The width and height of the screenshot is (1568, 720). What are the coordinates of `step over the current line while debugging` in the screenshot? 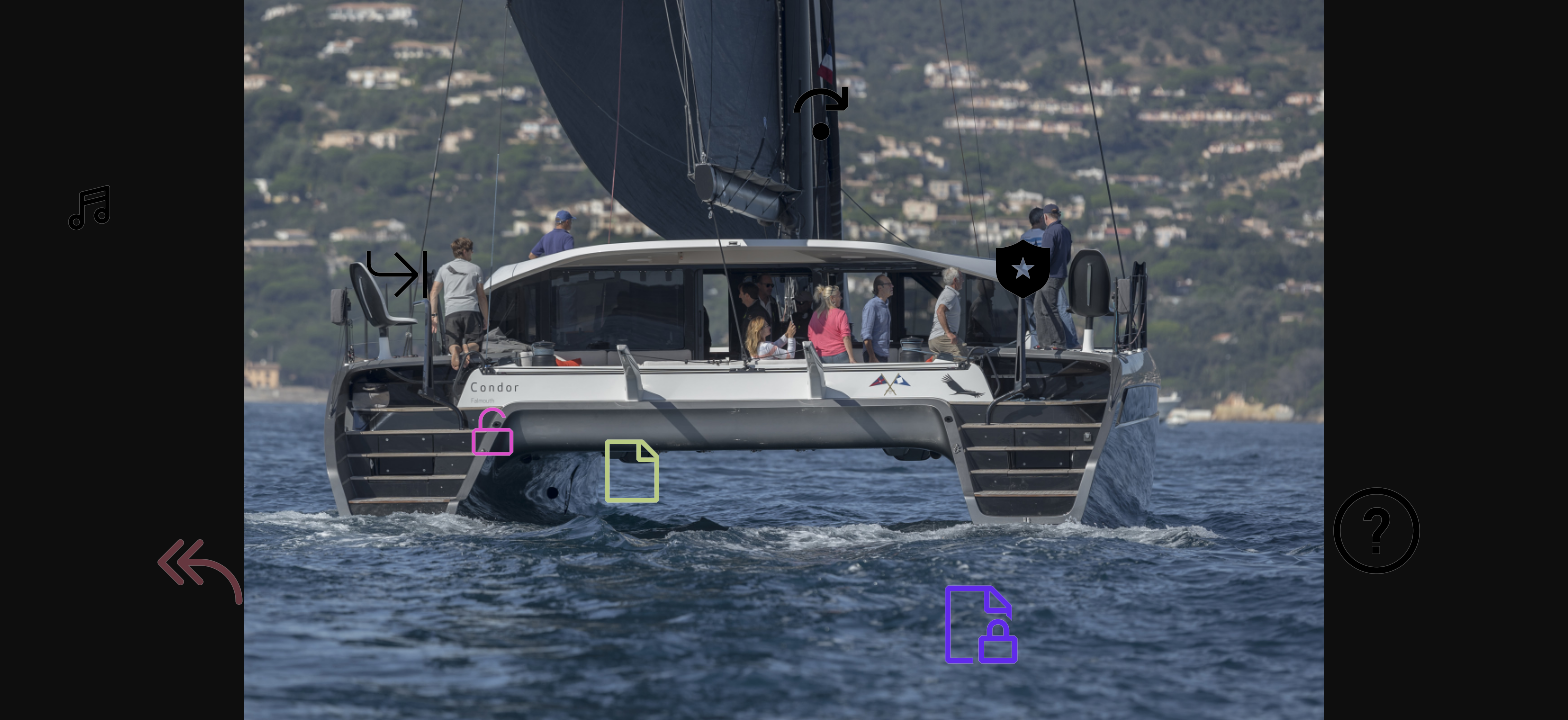 It's located at (821, 114).